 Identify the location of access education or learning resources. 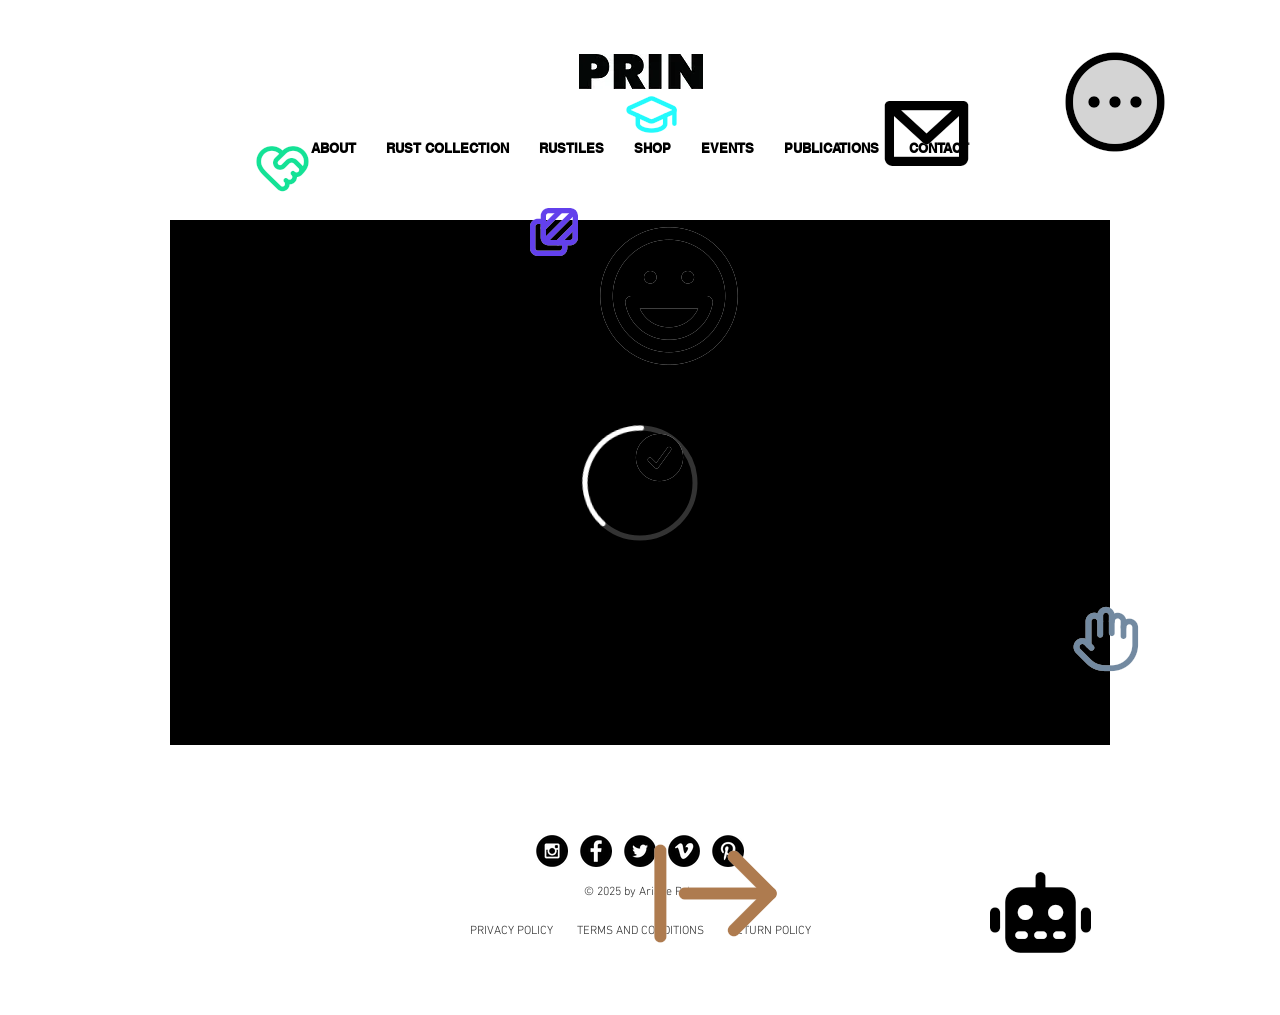
(651, 114).